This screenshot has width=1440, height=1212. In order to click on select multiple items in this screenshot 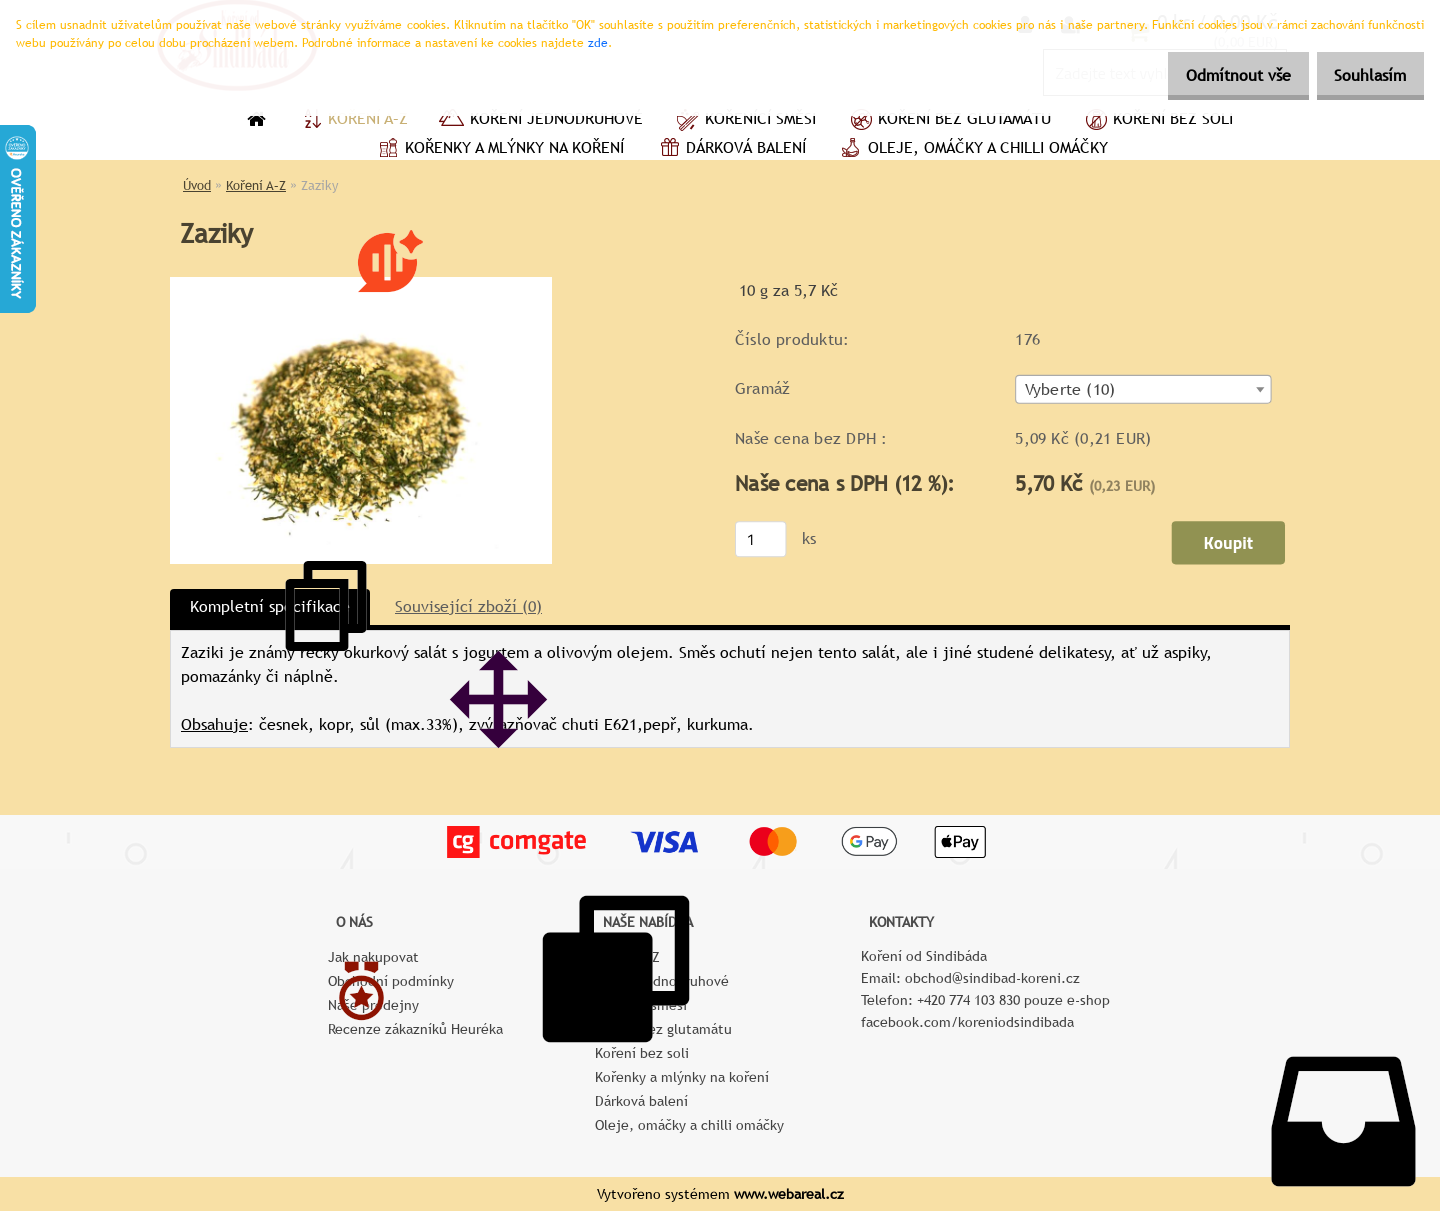, I will do `click(616, 969)`.